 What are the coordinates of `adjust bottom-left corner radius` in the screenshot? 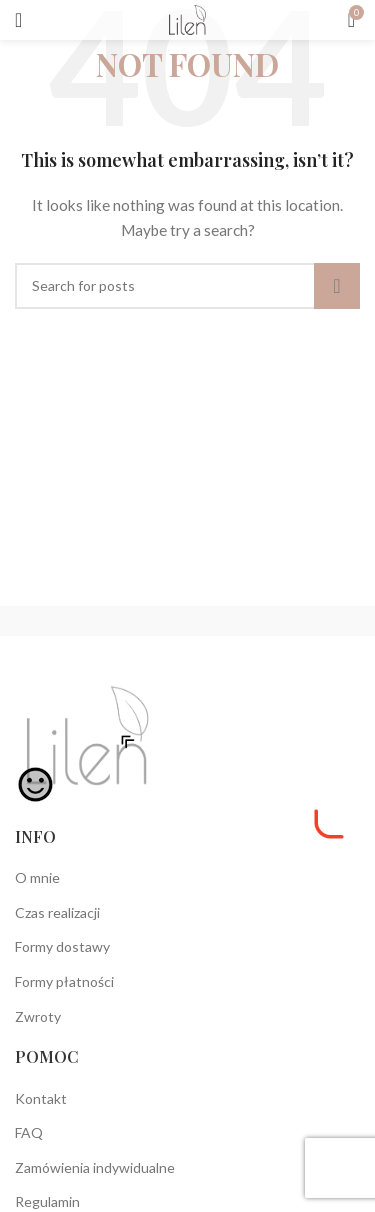 It's located at (329, 824).